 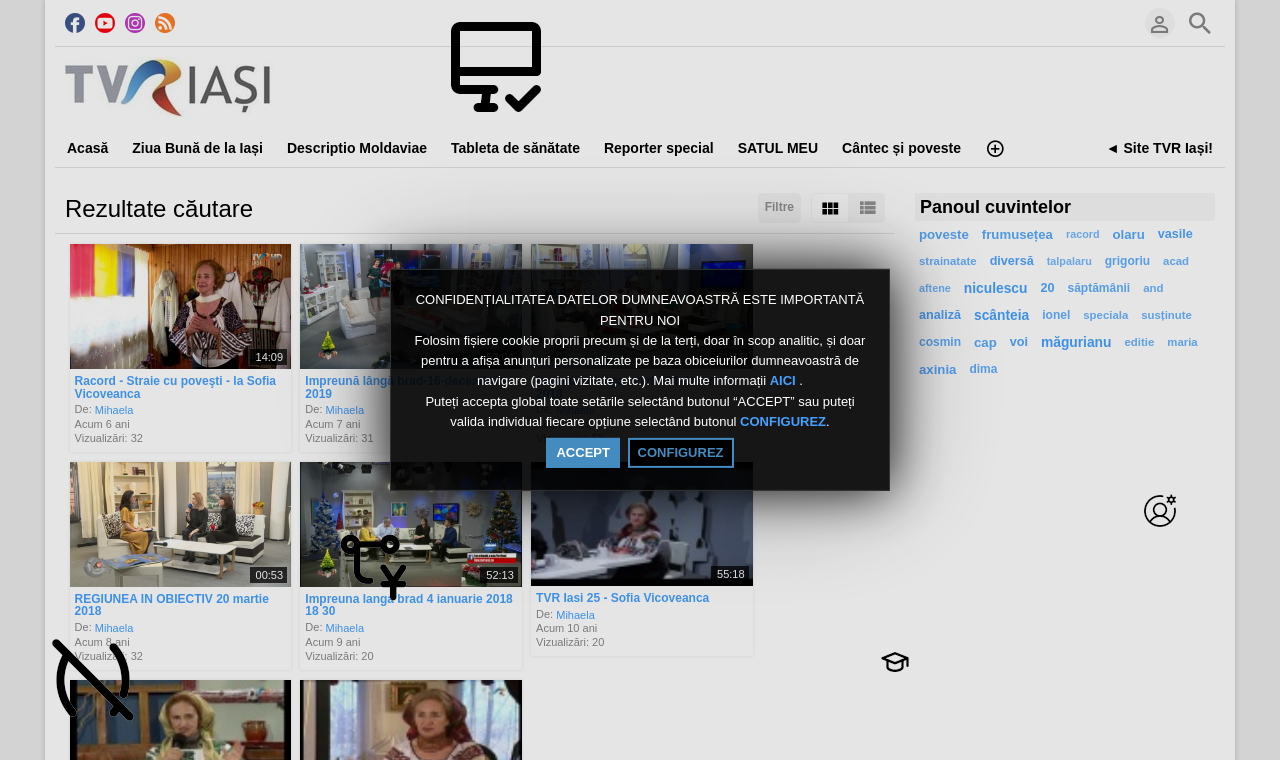 What do you see at coordinates (93, 680) in the screenshot?
I see `disable grouping or parentheses in formula` at bounding box center [93, 680].